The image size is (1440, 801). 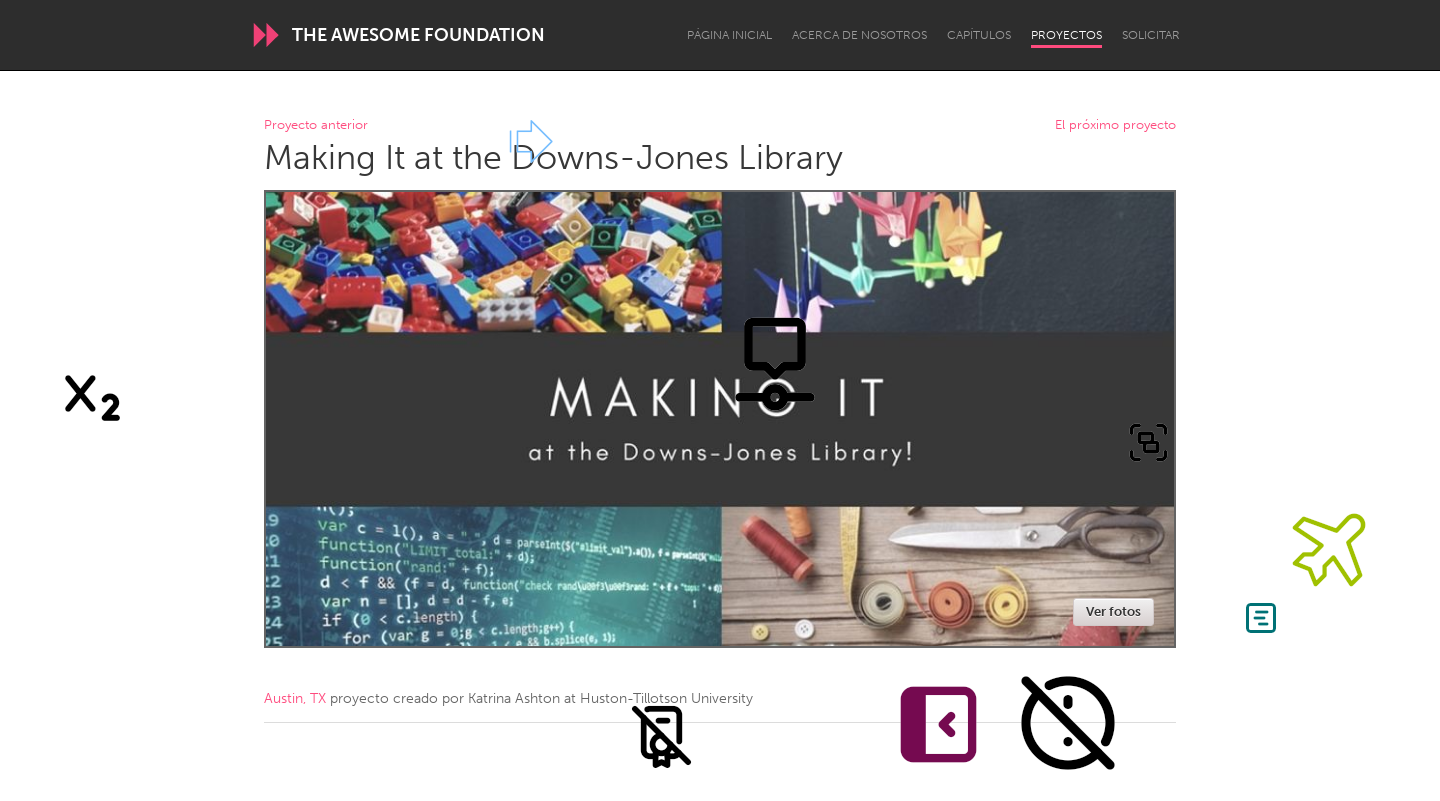 I want to click on group selected objects together, so click(x=1148, y=442).